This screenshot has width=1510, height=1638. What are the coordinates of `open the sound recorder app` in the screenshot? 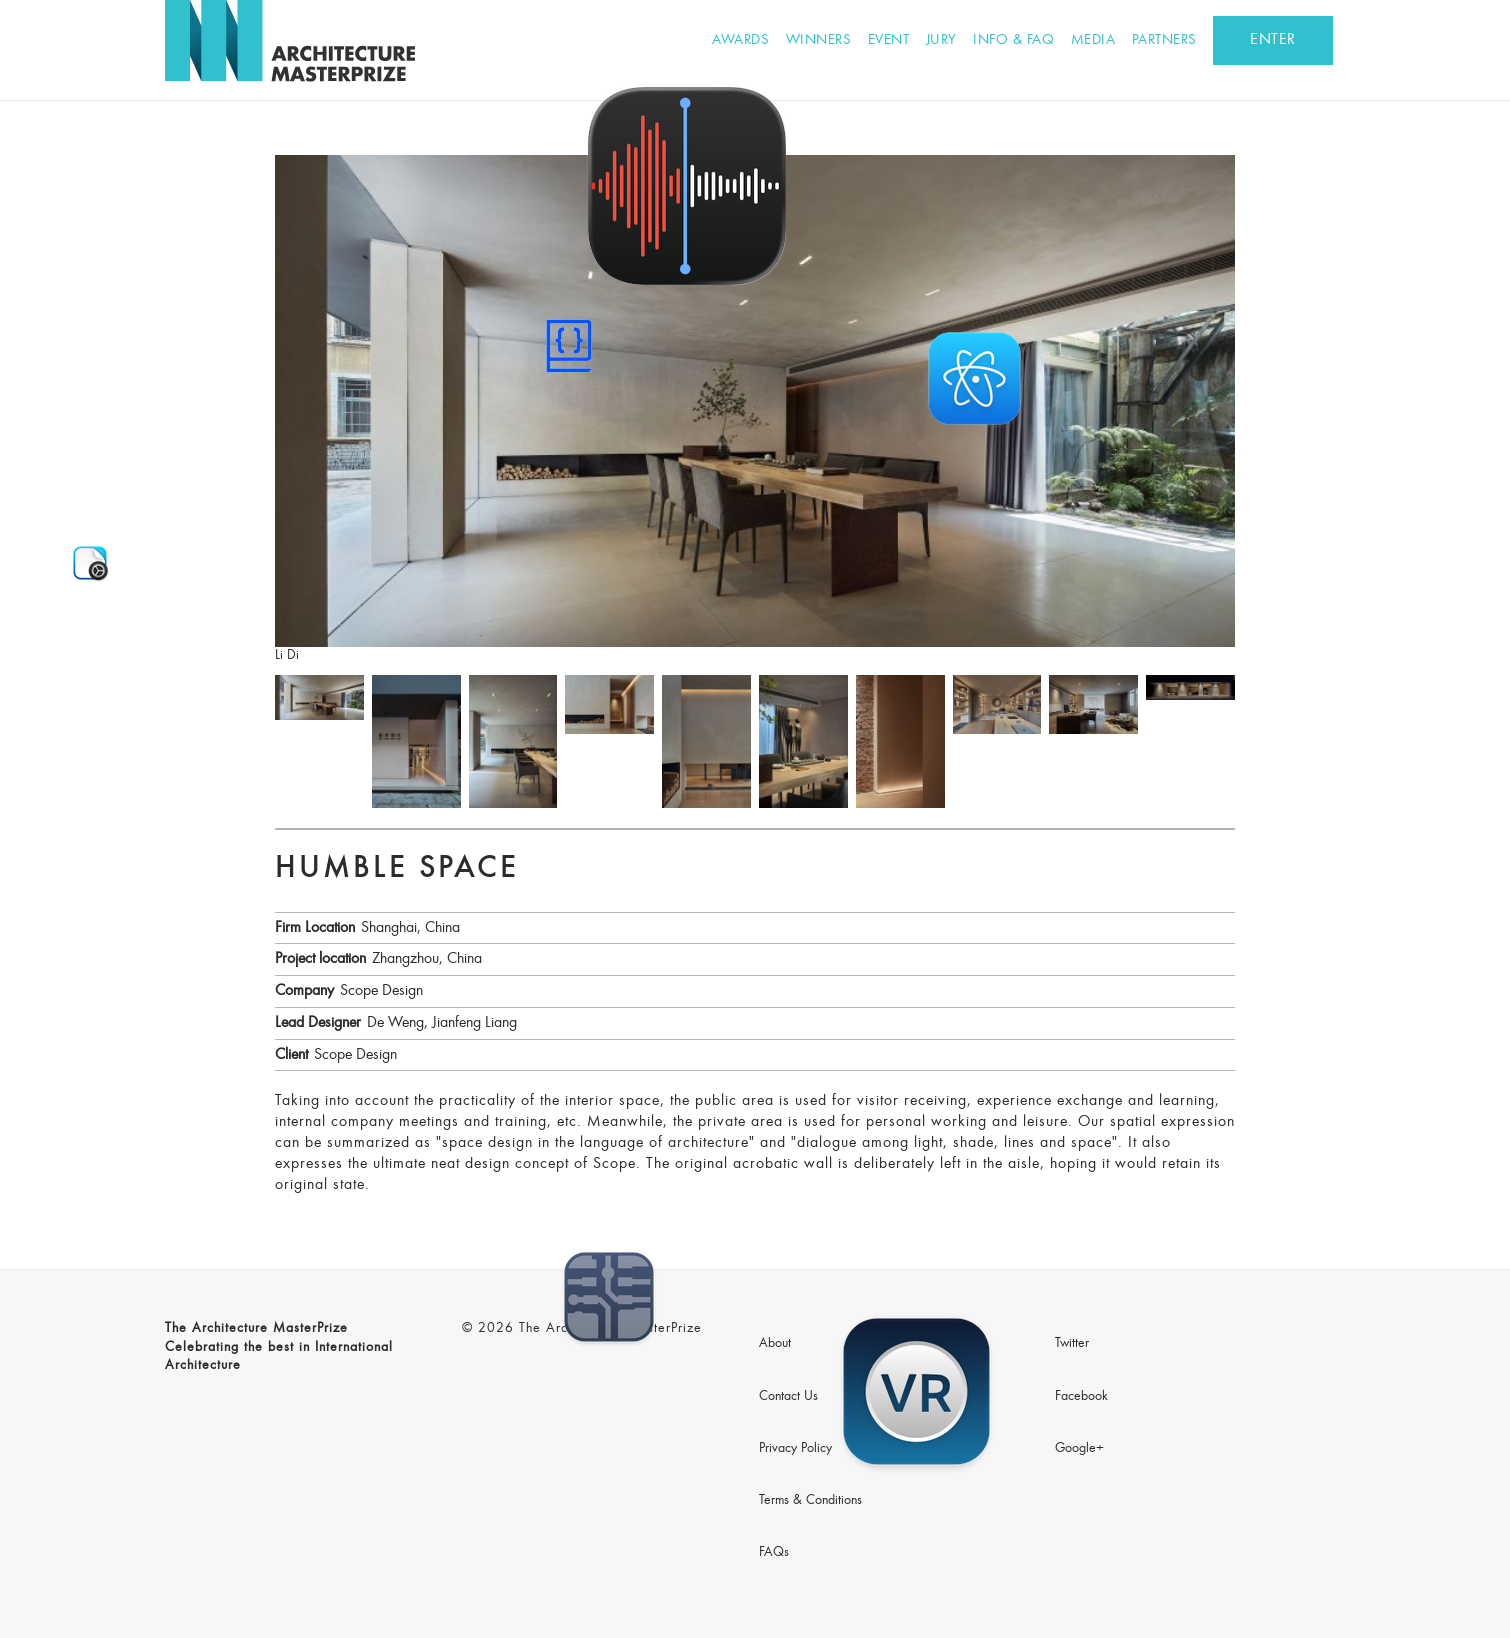 It's located at (687, 186).